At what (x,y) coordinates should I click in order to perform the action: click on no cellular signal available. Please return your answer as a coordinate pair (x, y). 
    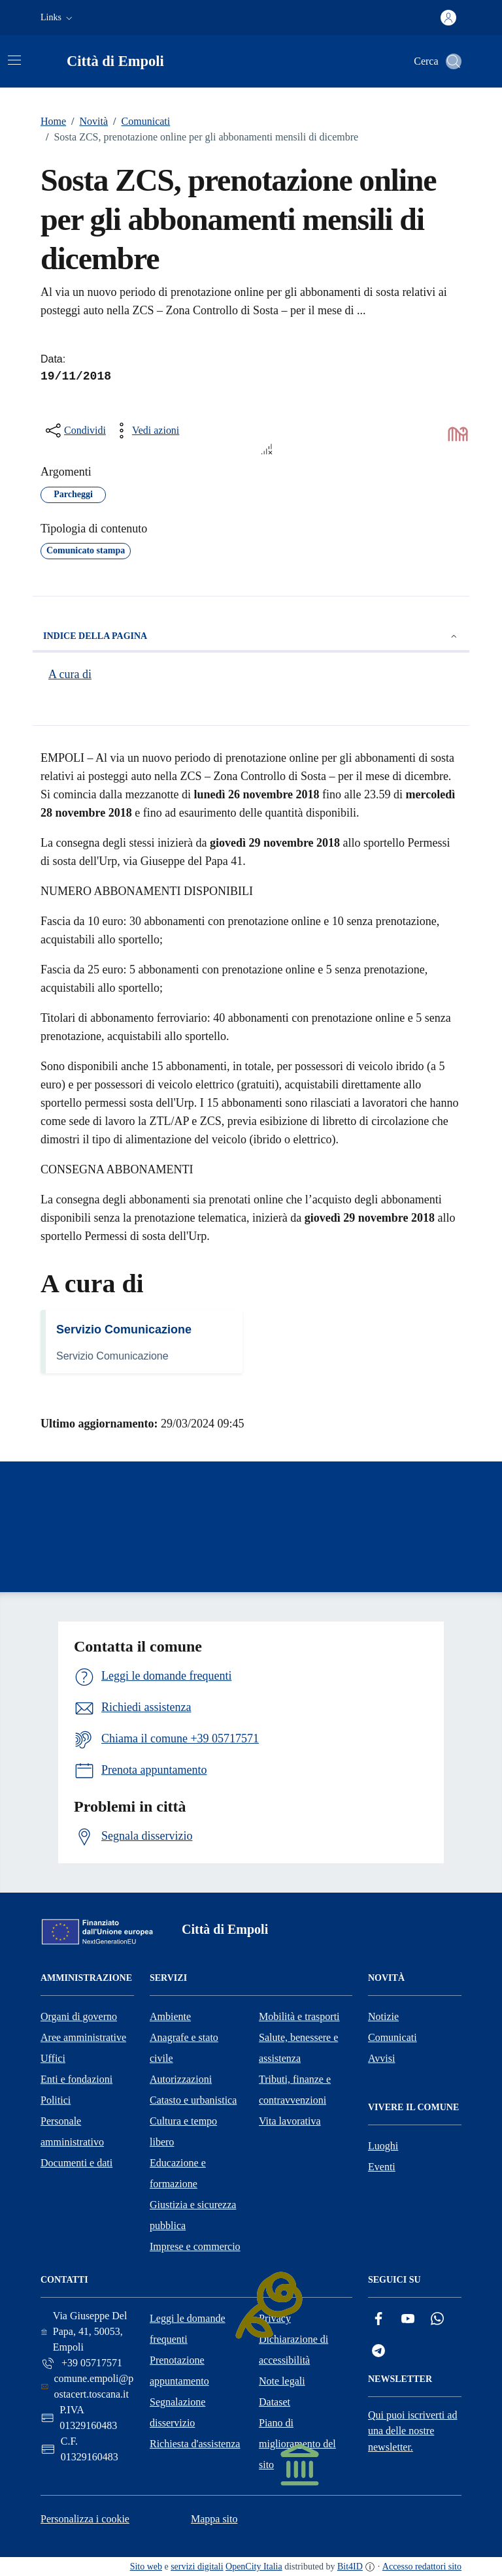
    Looking at the image, I should click on (267, 449).